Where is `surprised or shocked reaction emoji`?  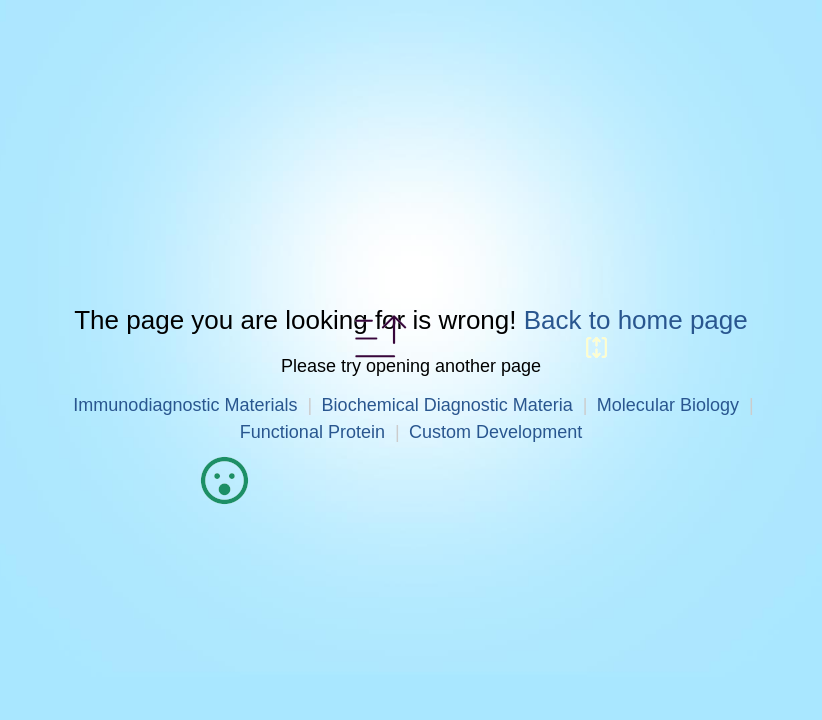
surprised or shocked reaction emoji is located at coordinates (224, 480).